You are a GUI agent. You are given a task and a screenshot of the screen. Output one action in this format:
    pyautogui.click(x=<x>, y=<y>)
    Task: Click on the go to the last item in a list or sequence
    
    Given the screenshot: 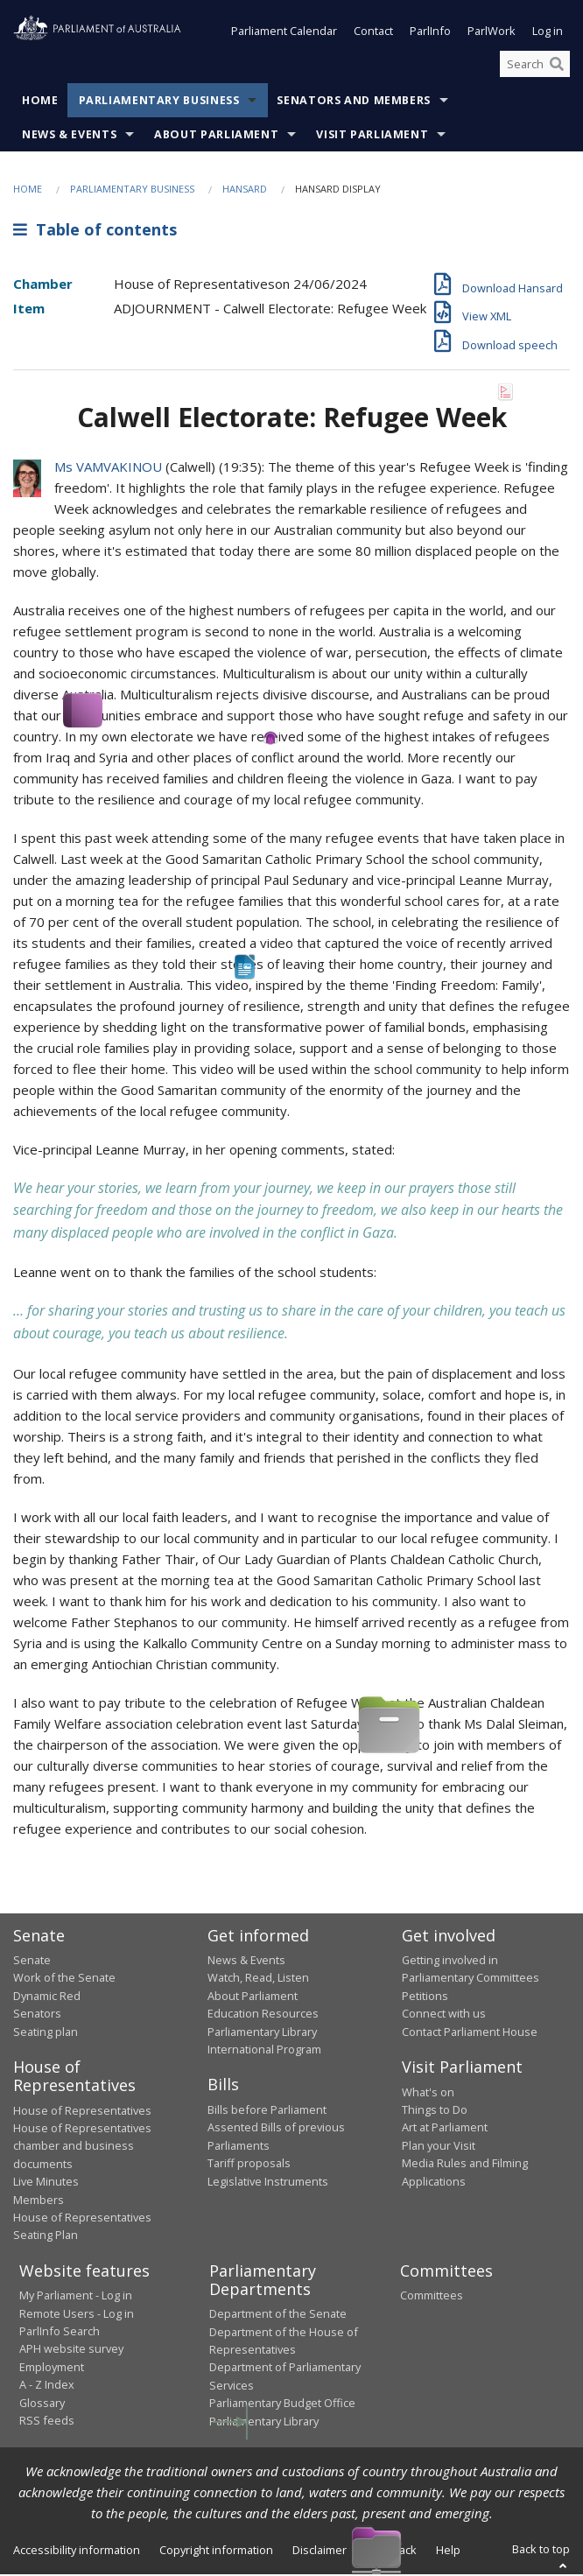 What is the action you would take?
    pyautogui.click(x=230, y=2422)
    